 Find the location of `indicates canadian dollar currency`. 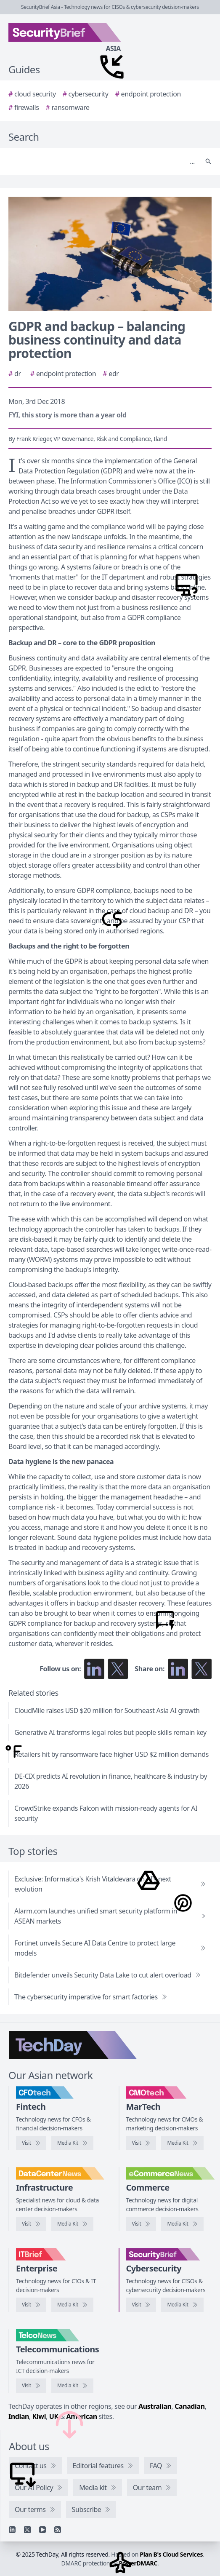

indicates canadian dollar currency is located at coordinates (112, 919).